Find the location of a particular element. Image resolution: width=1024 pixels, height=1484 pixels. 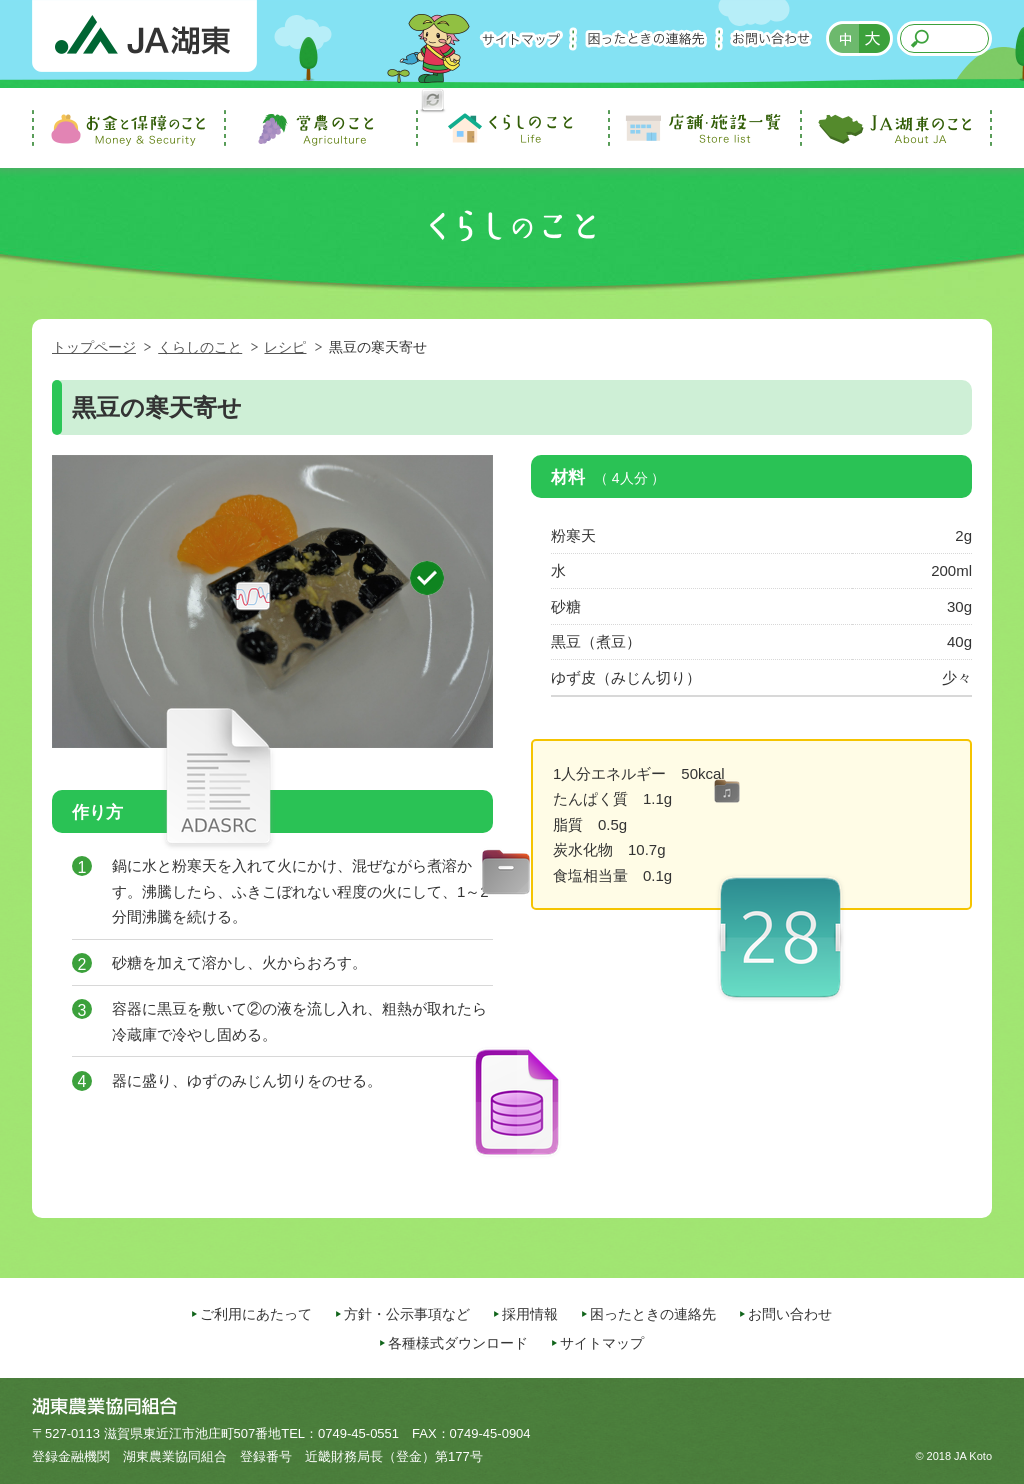

ada source code file is located at coordinates (218, 778).